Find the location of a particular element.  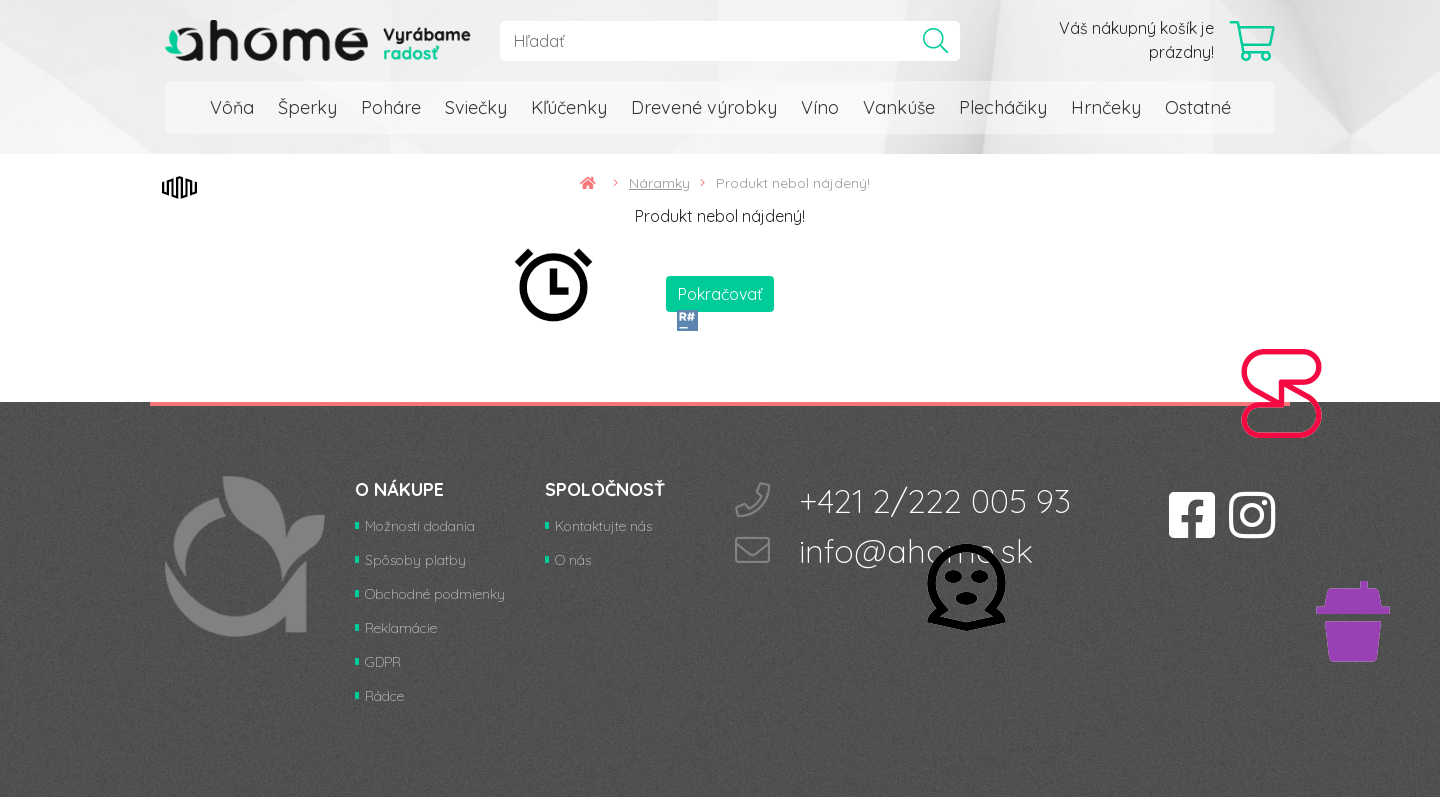

set or manage alarms is located at coordinates (553, 283).